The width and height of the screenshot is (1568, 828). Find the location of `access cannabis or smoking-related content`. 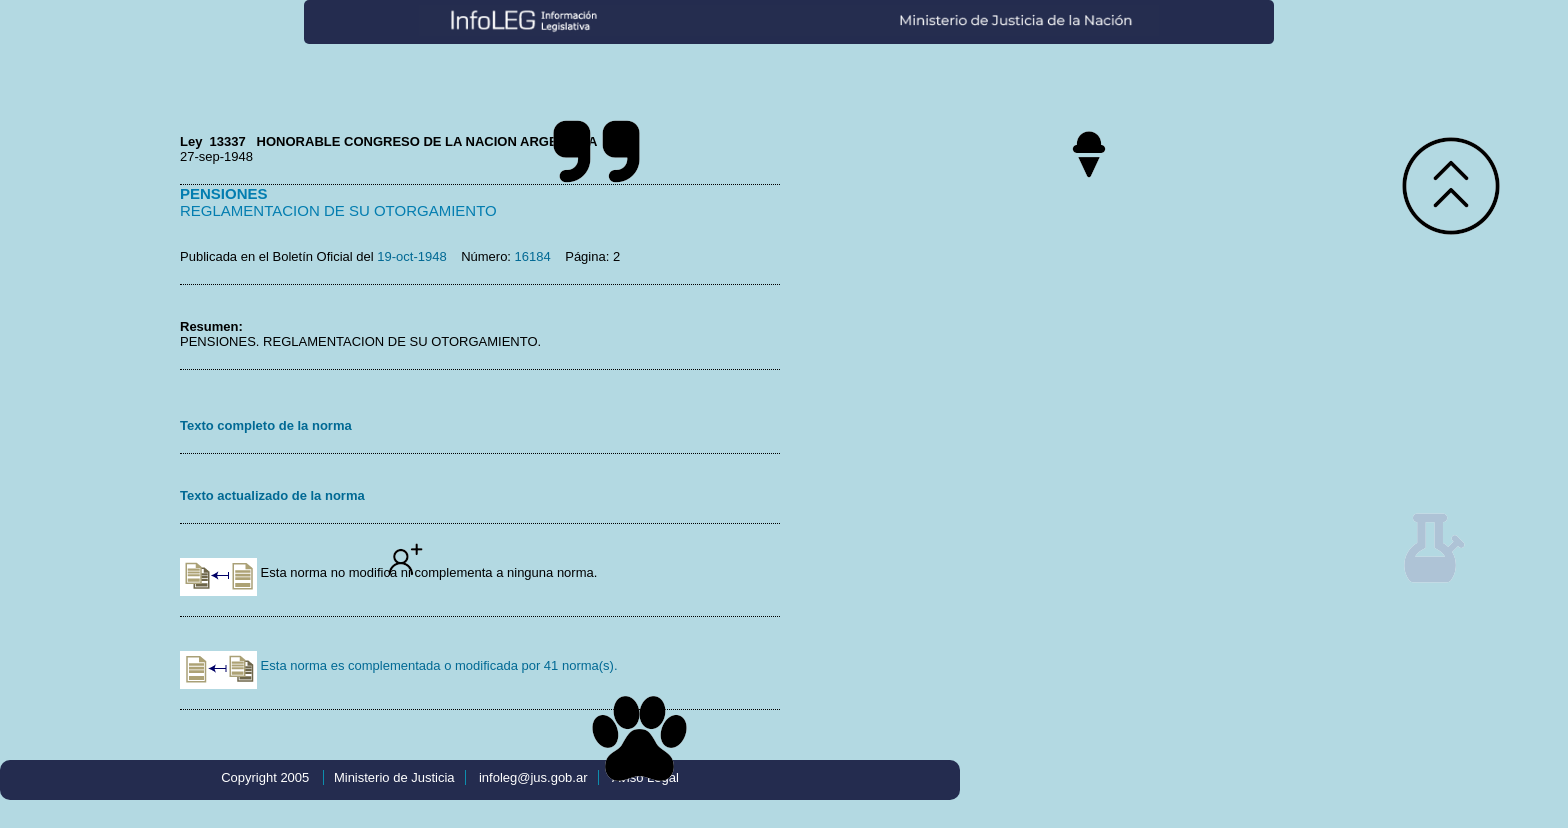

access cannabis or smoking-related content is located at coordinates (1430, 548).